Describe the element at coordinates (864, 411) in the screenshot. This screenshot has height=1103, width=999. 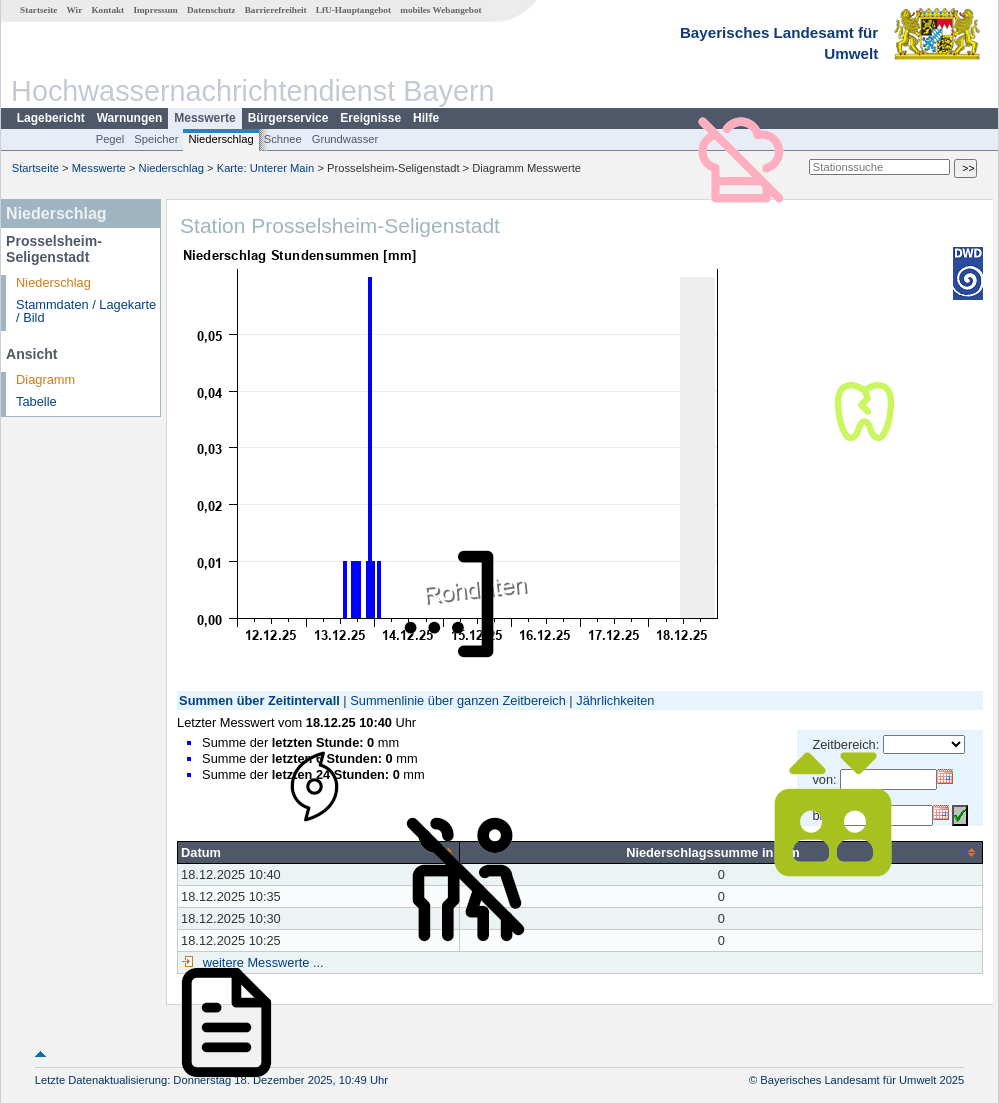
I see `indicates a chipped or damaged tooth` at that location.